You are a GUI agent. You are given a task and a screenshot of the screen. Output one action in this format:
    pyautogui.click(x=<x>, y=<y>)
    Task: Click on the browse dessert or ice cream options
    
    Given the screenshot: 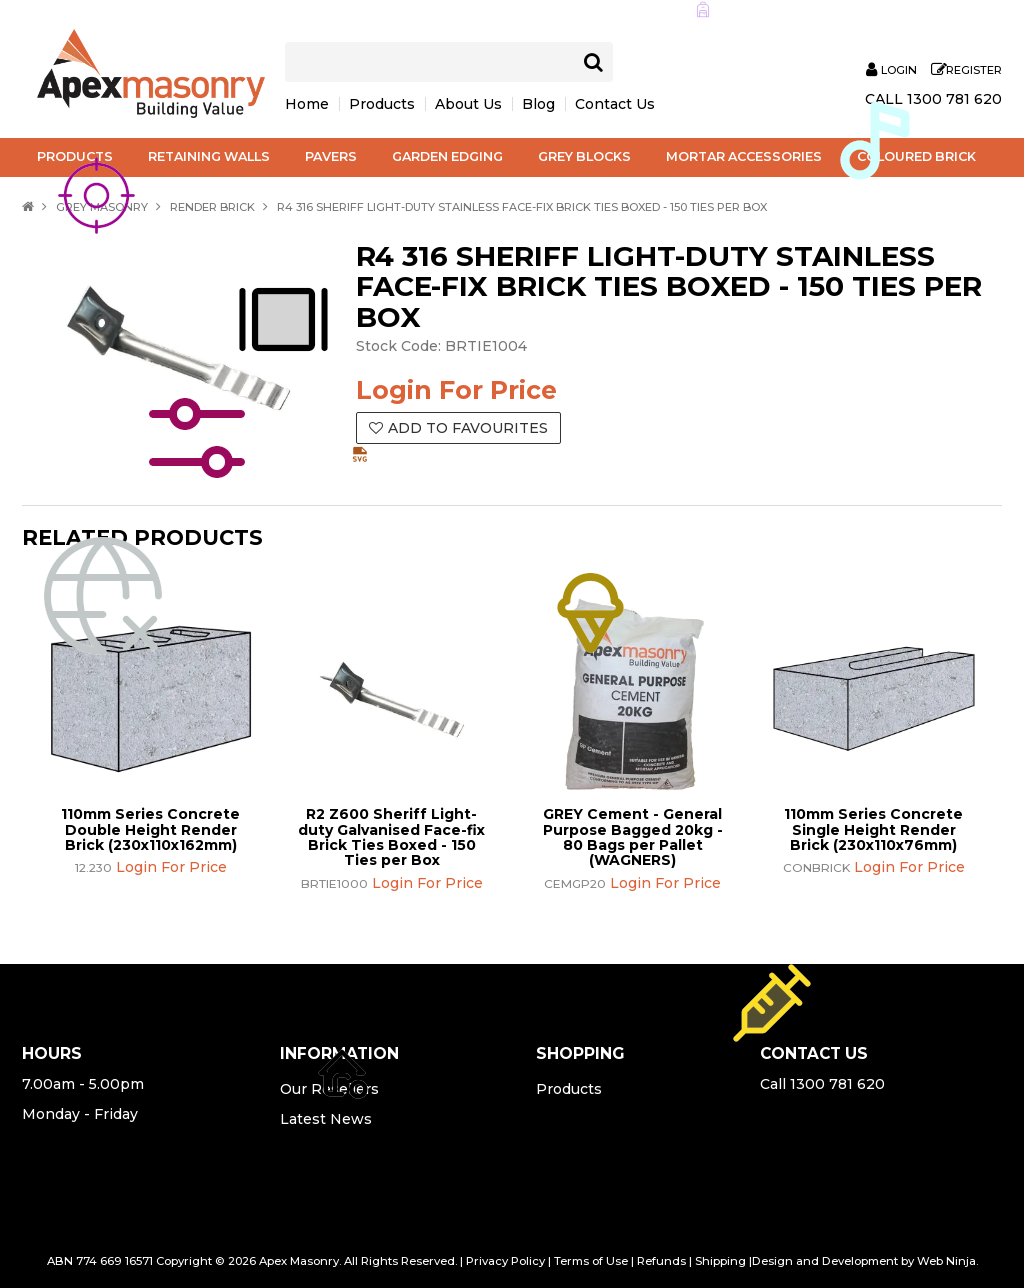 What is the action you would take?
    pyautogui.click(x=590, y=611)
    